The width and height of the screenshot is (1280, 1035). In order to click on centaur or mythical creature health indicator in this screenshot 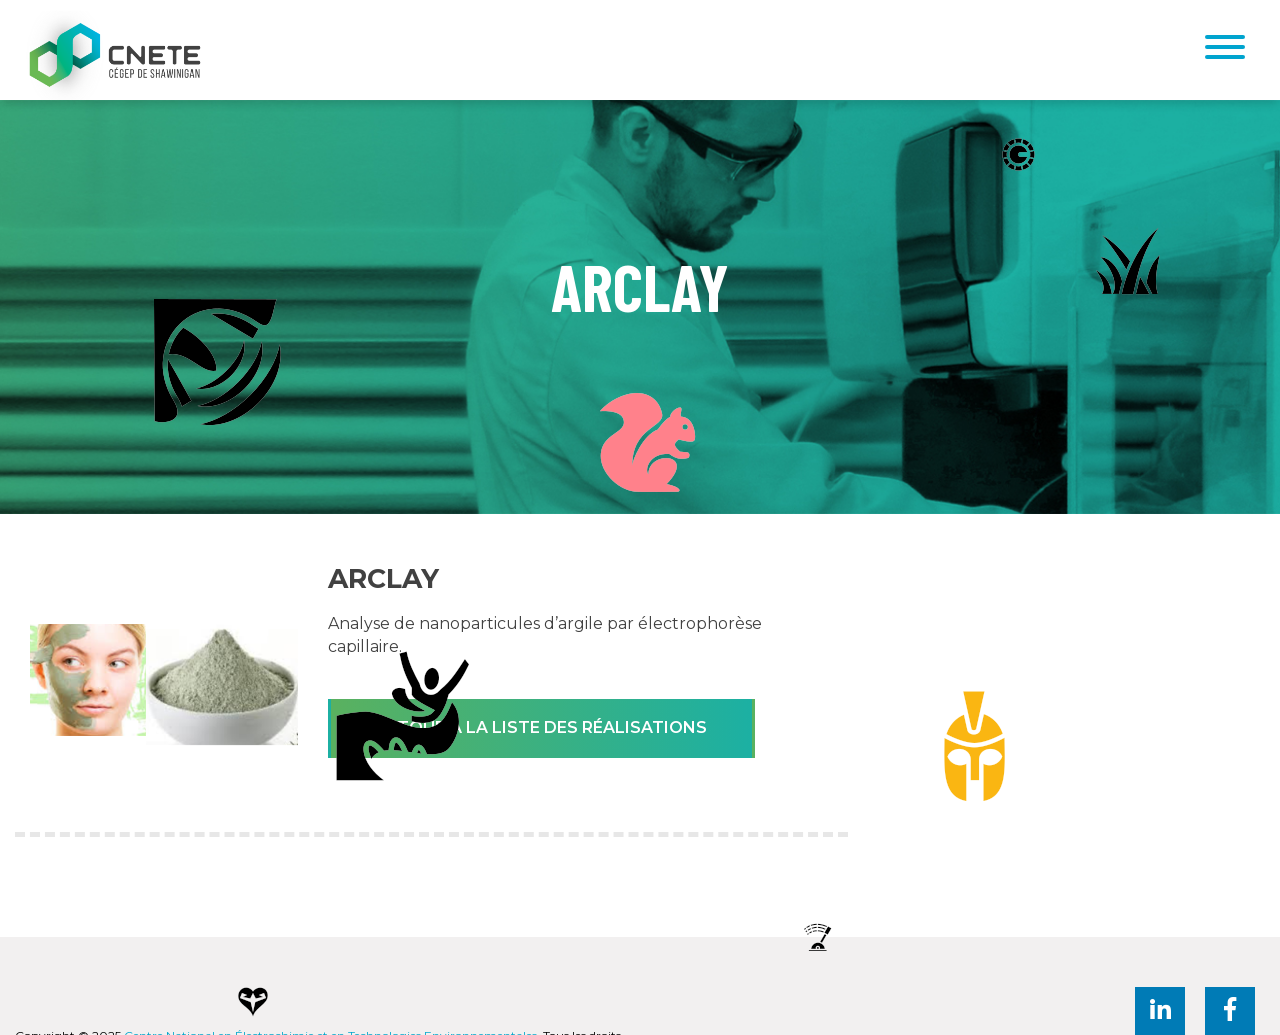, I will do `click(253, 1002)`.